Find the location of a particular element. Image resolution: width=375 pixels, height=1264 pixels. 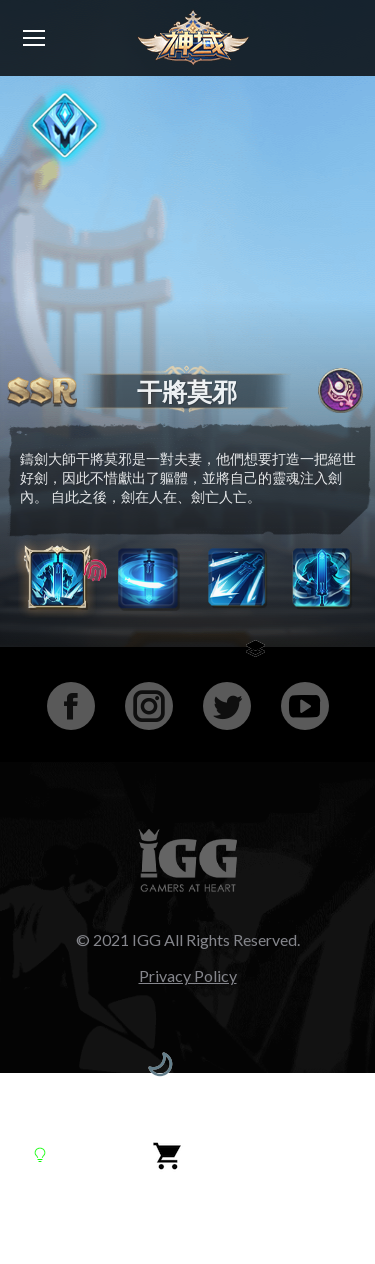

view your shopping cart is located at coordinates (168, 1156).